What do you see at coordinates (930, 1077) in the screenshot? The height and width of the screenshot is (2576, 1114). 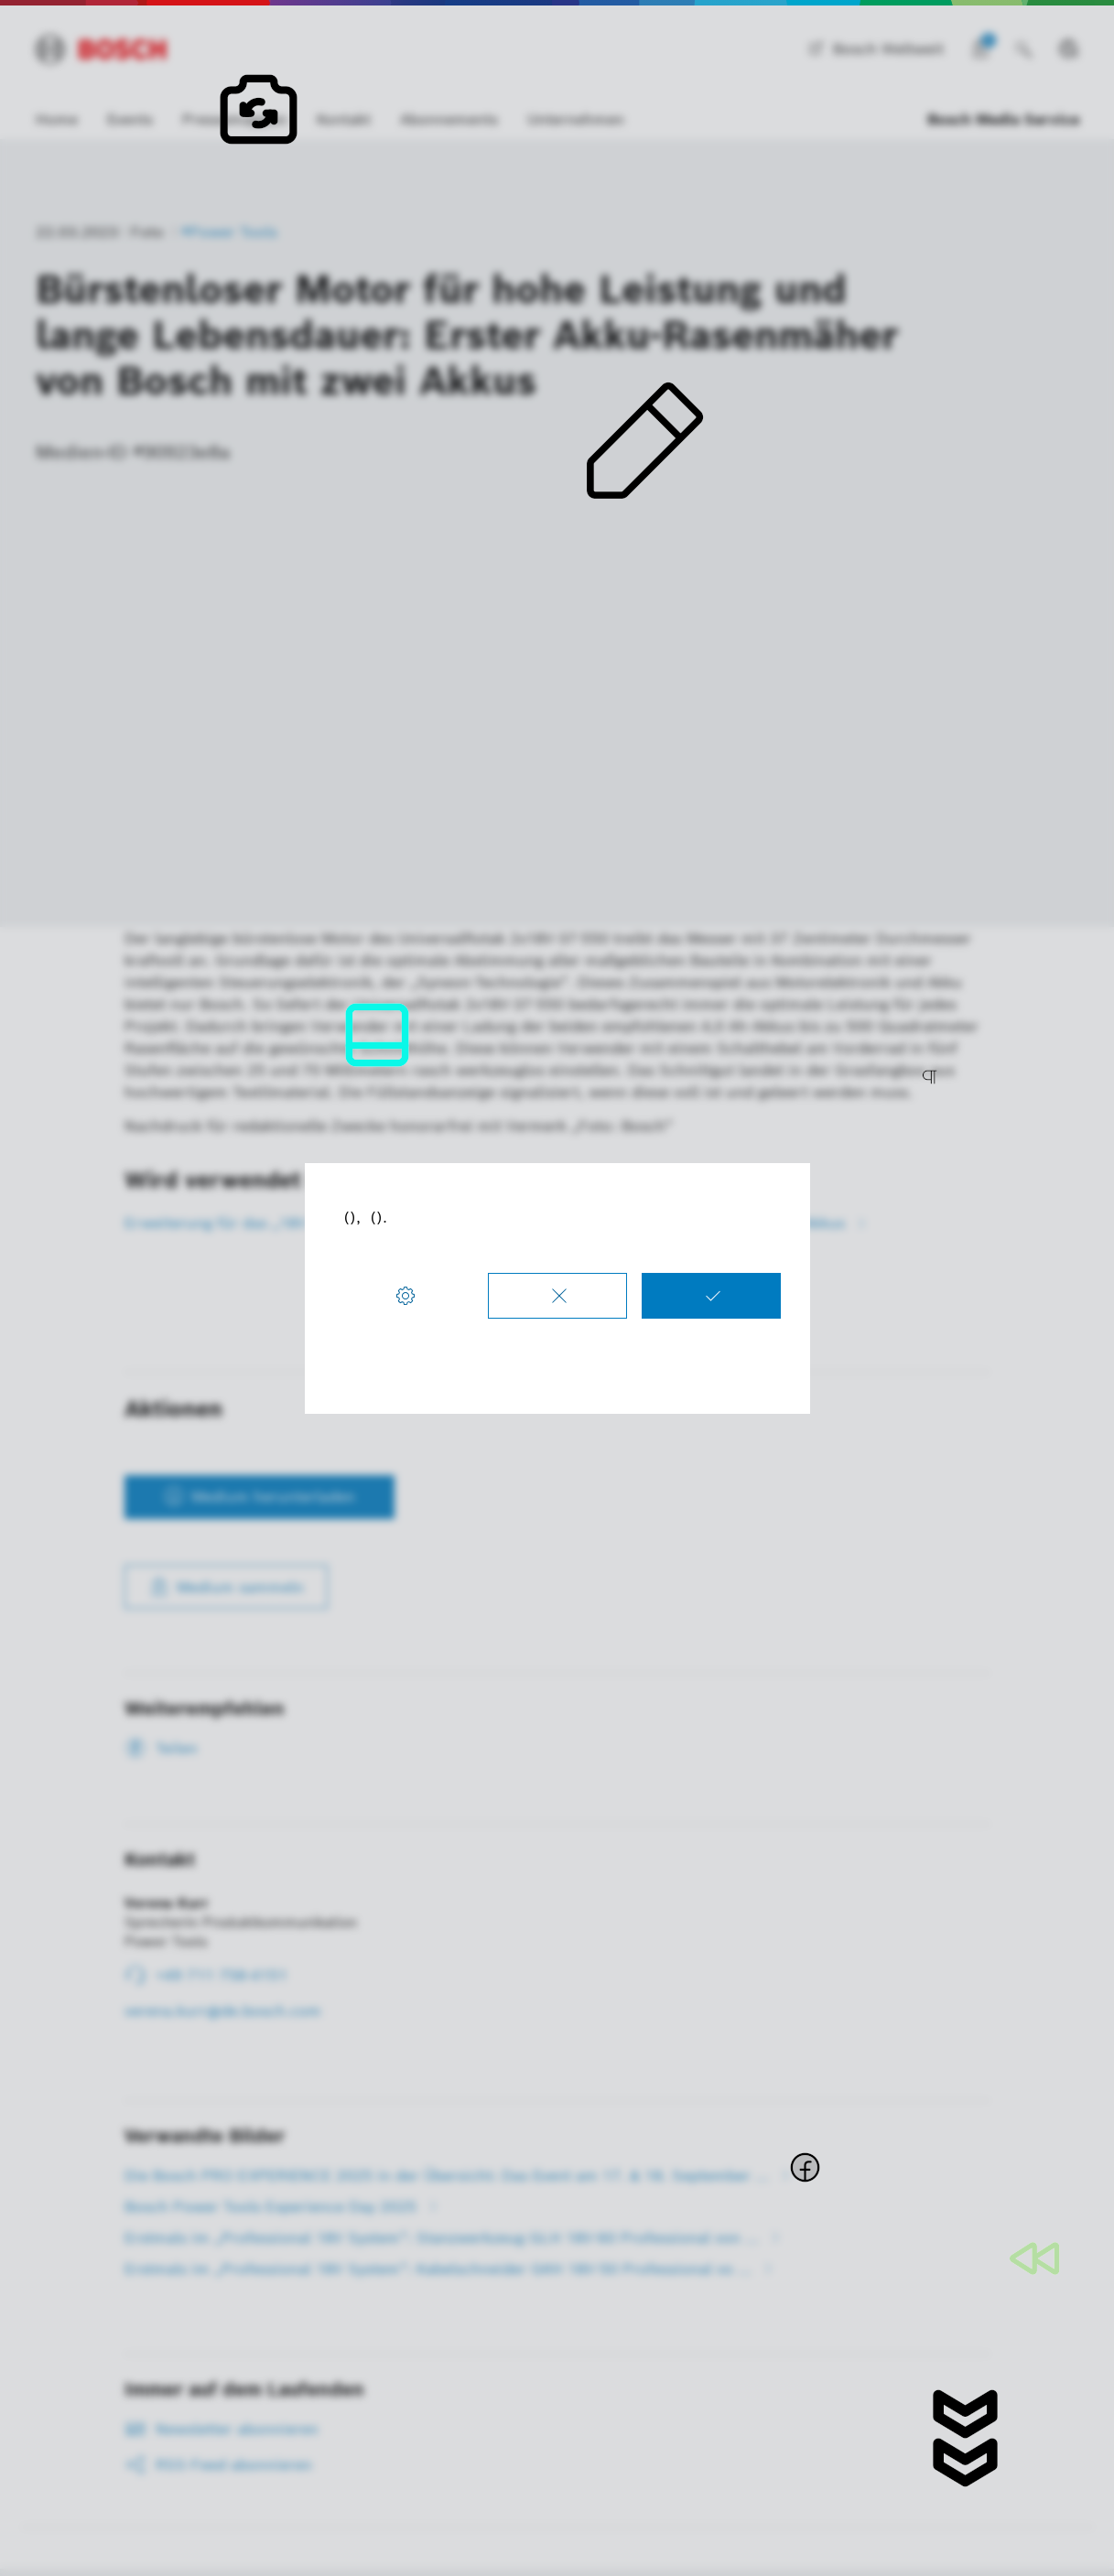 I see `toggle paragraph formatting` at bounding box center [930, 1077].